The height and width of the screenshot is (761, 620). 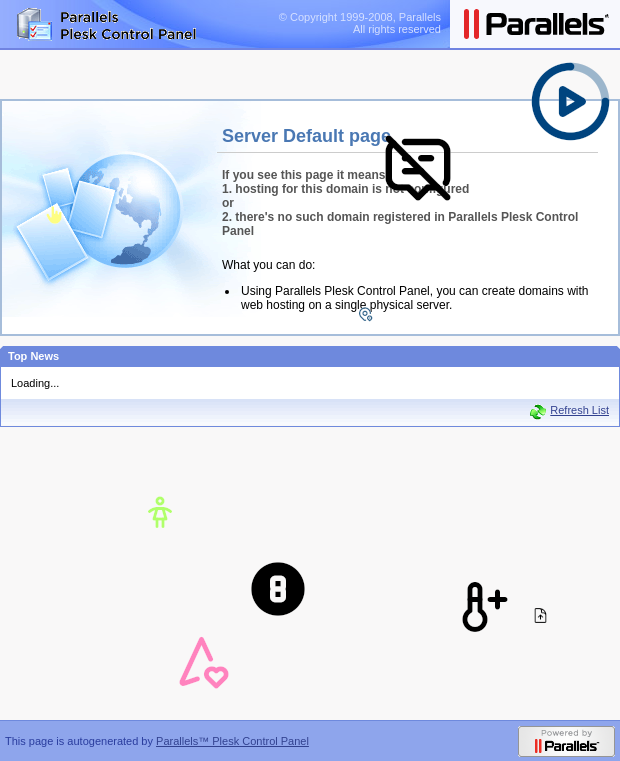 I want to click on indicates step 8 in a multi-step process, so click(x=278, y=589).